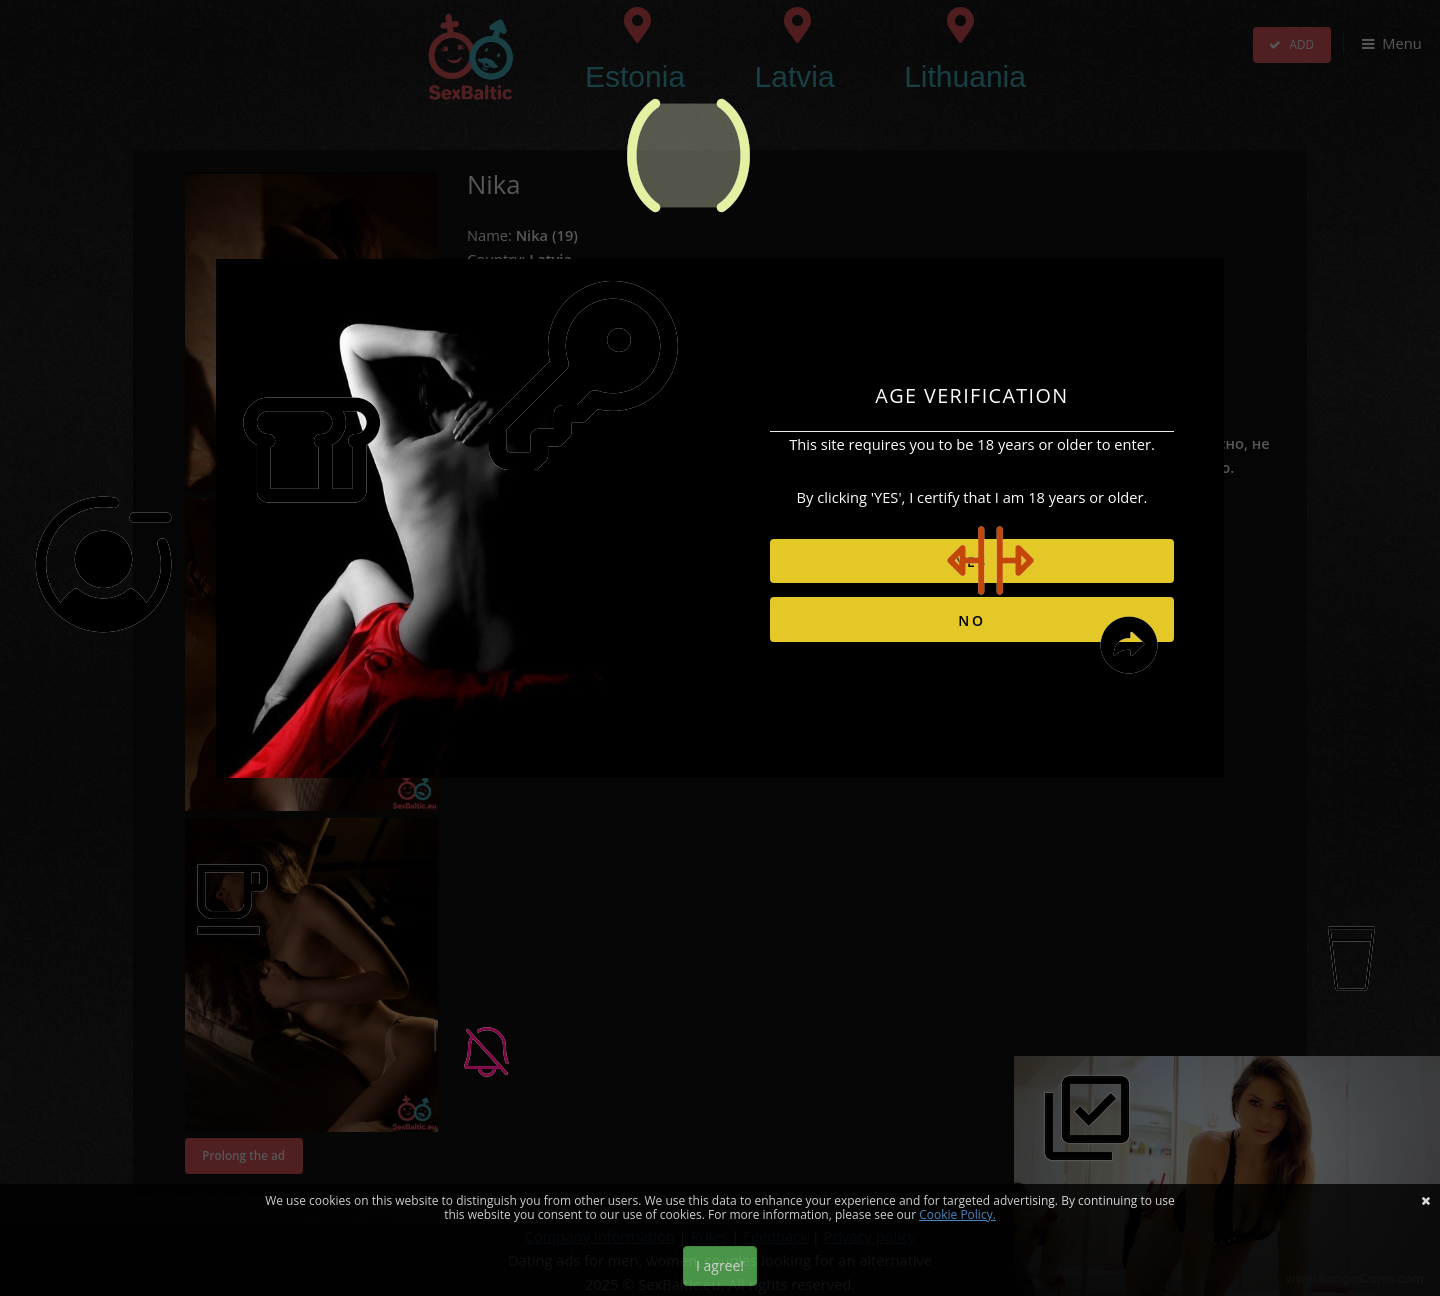  Describe the element at coordinates (990, 560) in the screenshot. I see `split view horizontally` at that location.